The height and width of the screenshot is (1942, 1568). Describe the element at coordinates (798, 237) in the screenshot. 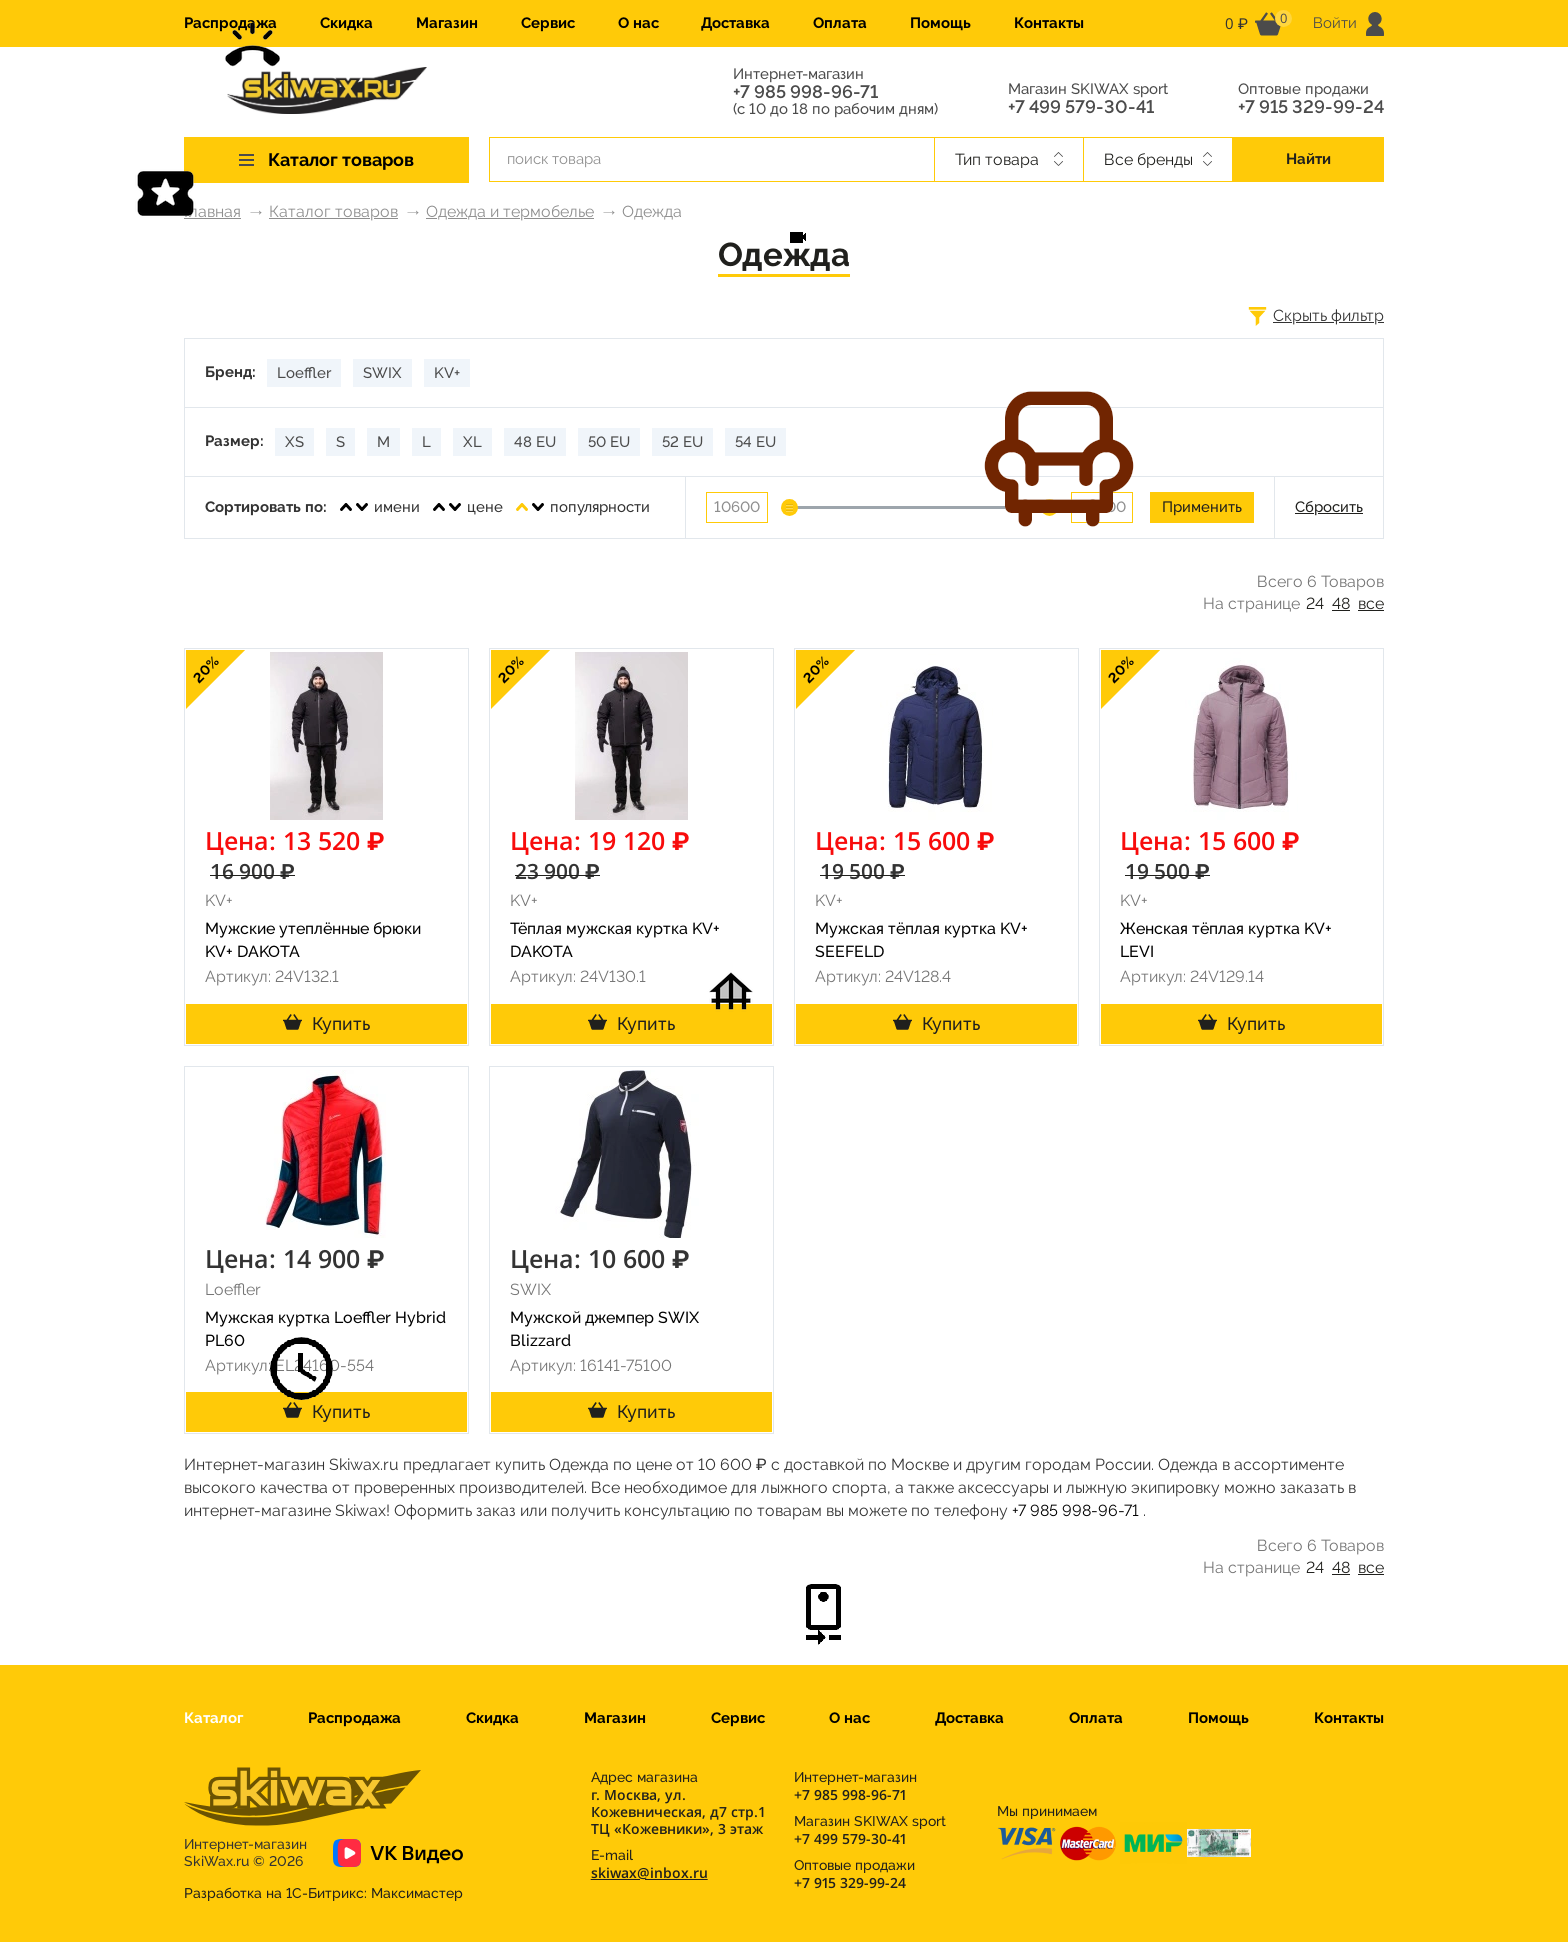

I see `start a video call` at that location.